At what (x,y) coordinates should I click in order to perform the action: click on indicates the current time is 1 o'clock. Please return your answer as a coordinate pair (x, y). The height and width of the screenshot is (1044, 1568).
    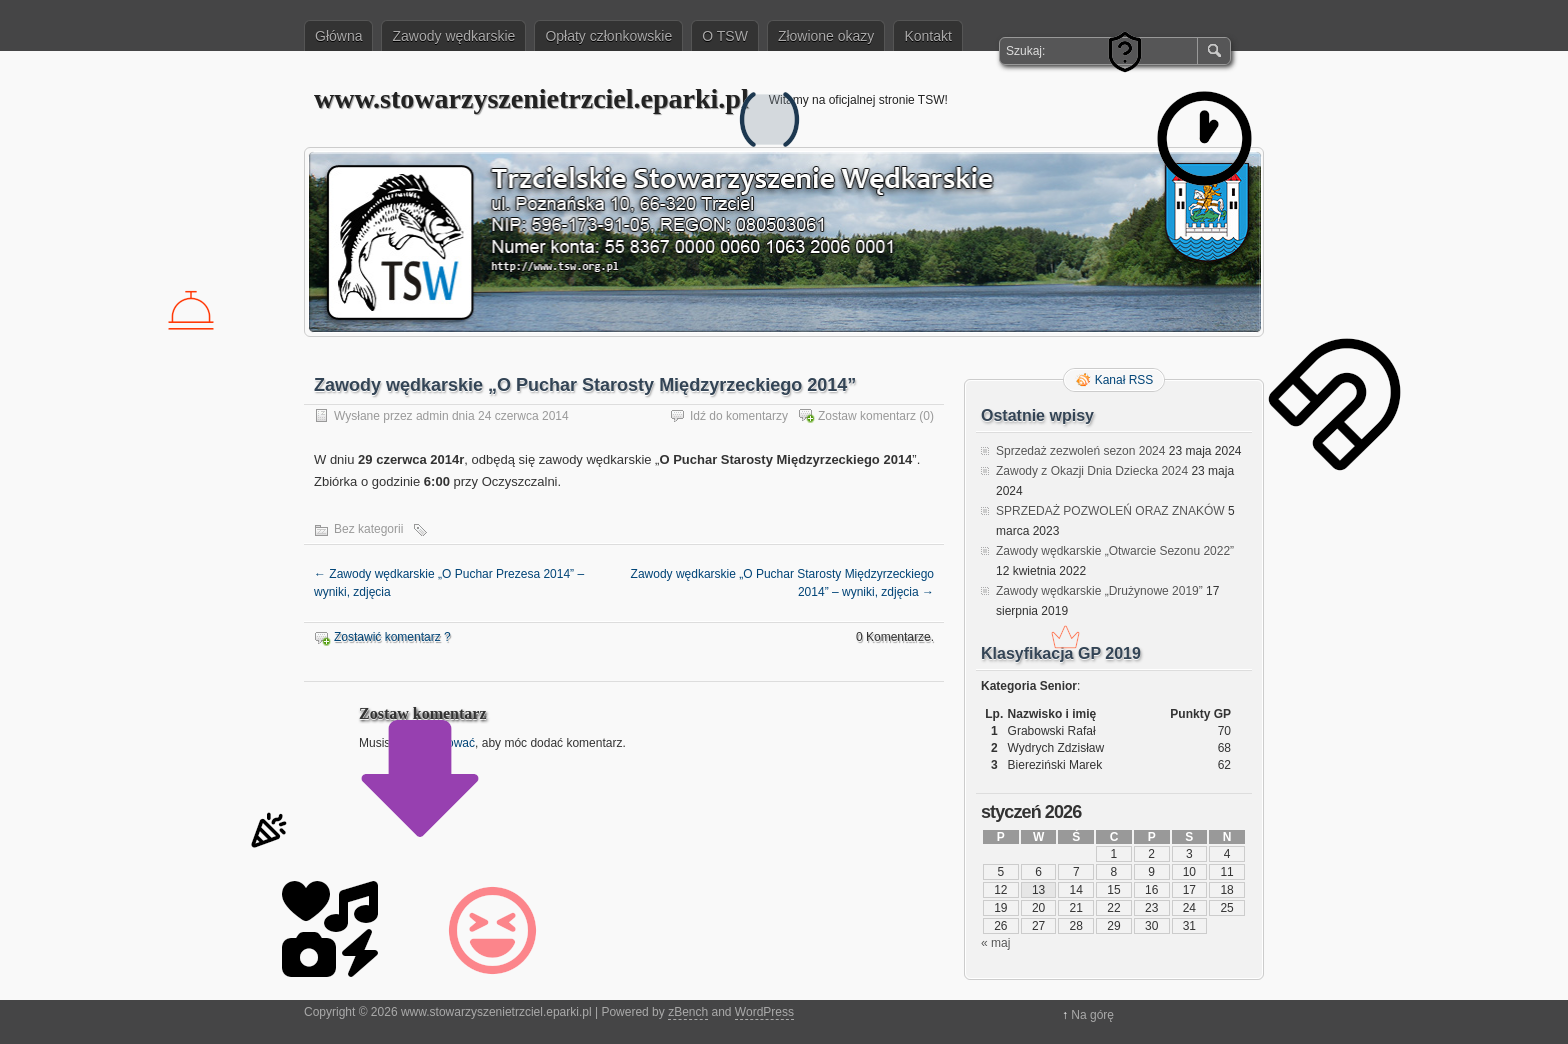
    Looking at the image, I should click on (1204, 138).